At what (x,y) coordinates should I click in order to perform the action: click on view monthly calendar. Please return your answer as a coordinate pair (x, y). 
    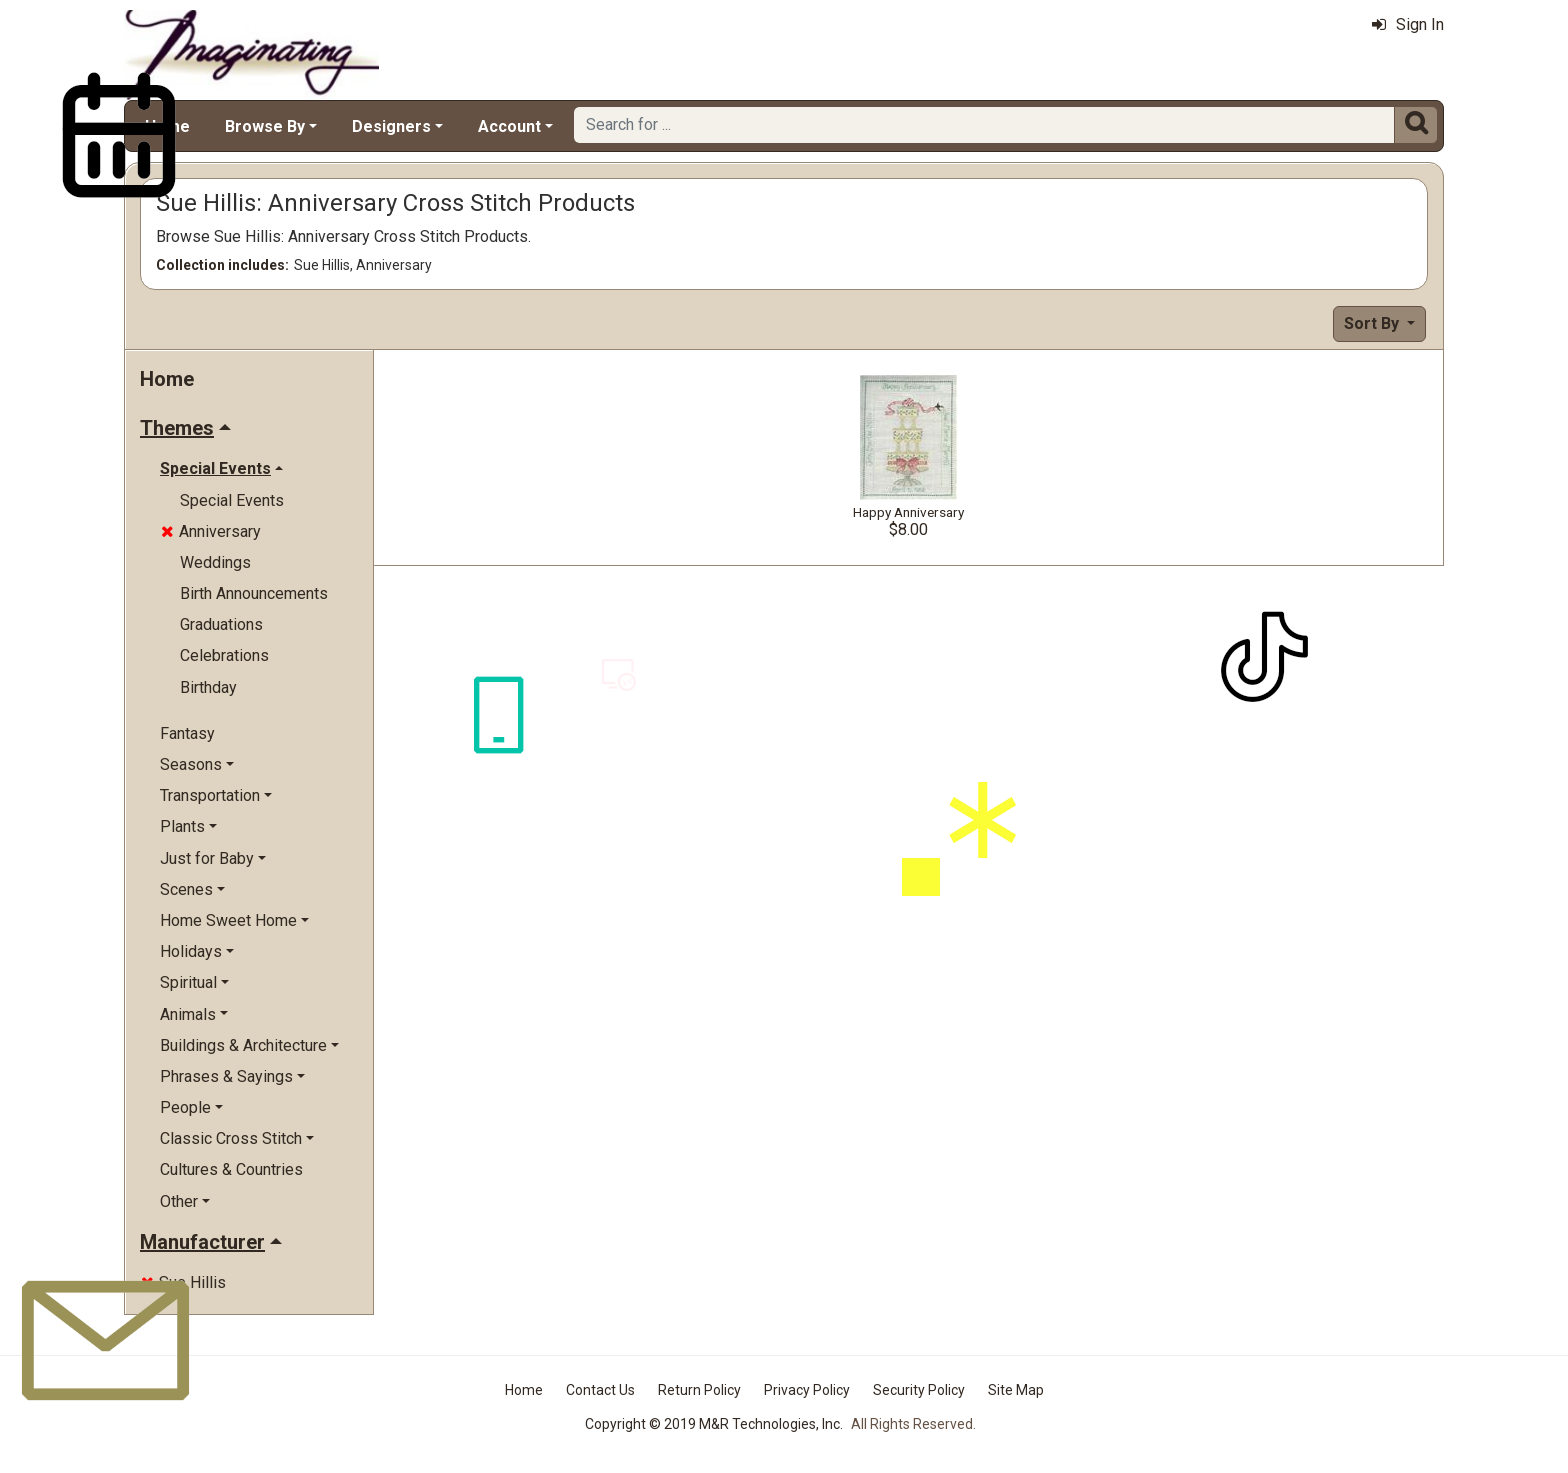
    Looking at the image, I should click on (119, 135).